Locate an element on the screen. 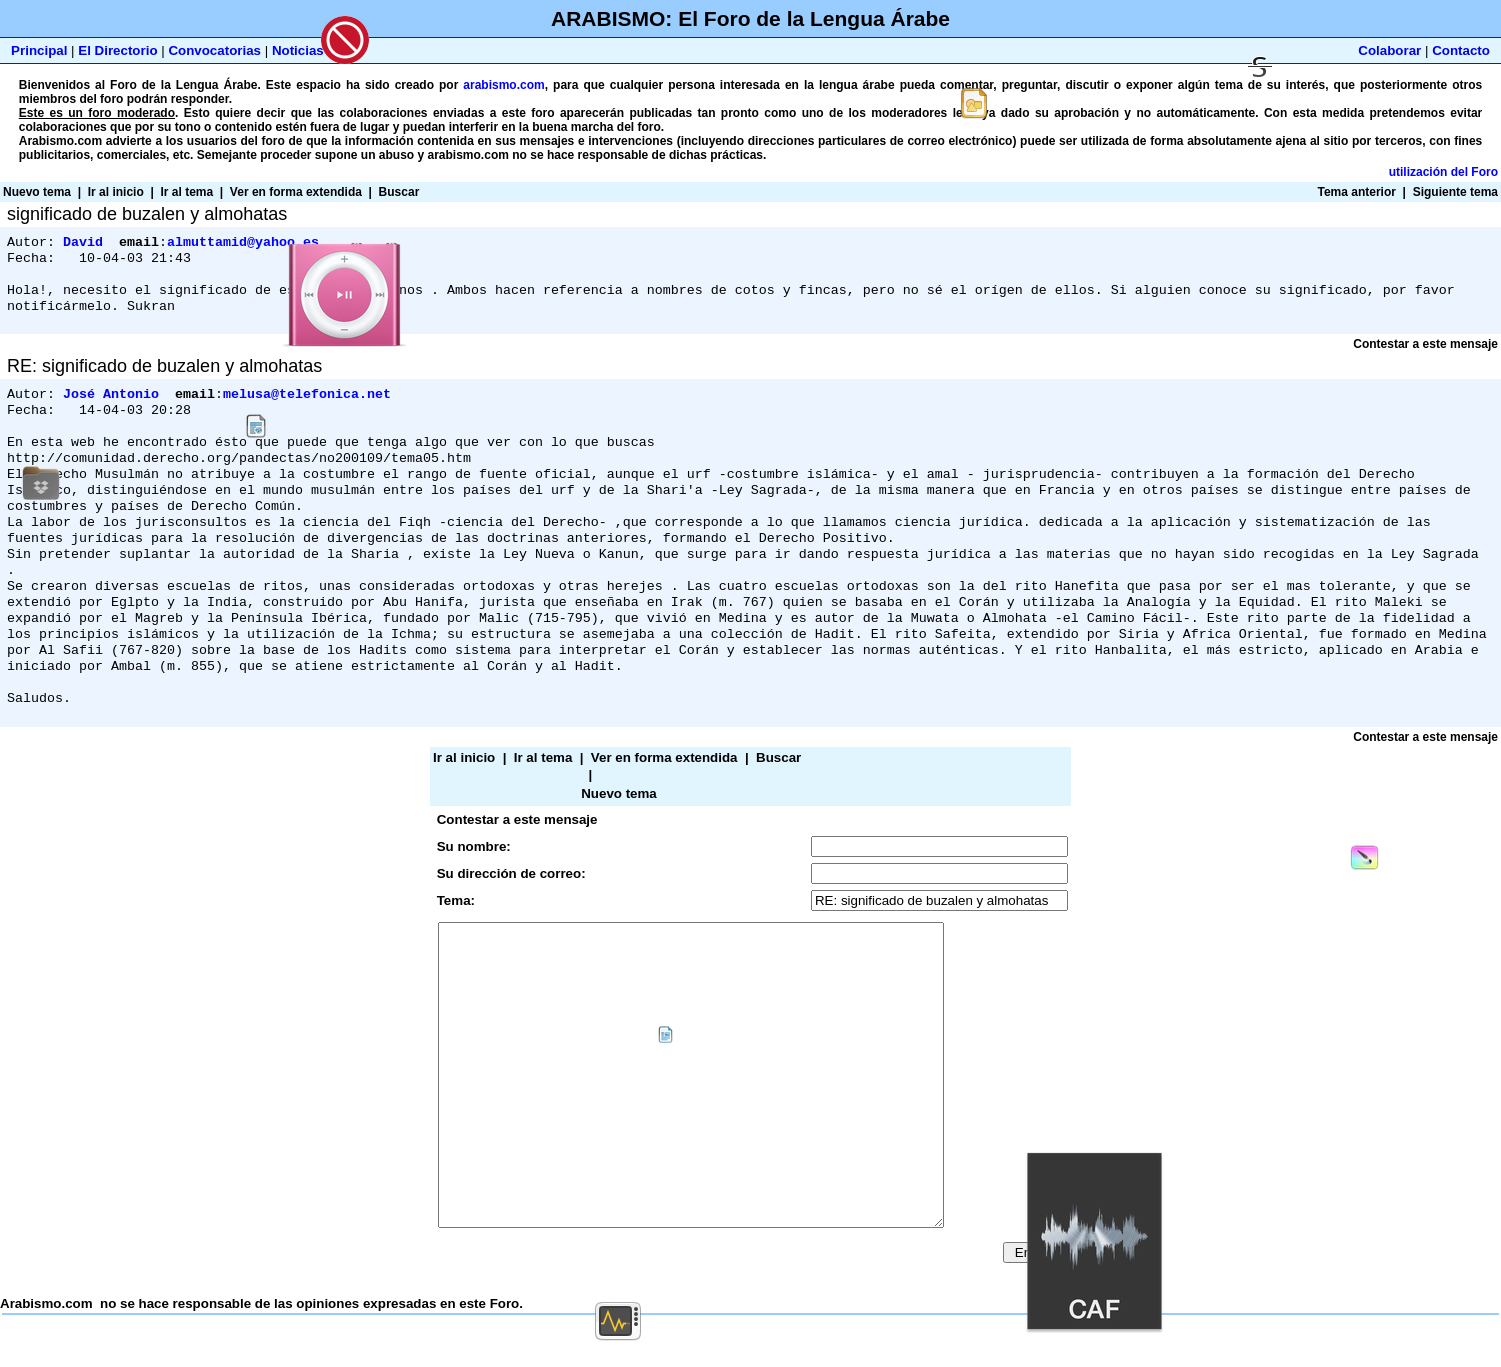 This screenshot has width=1501, height=1367. open a Krita project file is located at coordinates (1364, 856).